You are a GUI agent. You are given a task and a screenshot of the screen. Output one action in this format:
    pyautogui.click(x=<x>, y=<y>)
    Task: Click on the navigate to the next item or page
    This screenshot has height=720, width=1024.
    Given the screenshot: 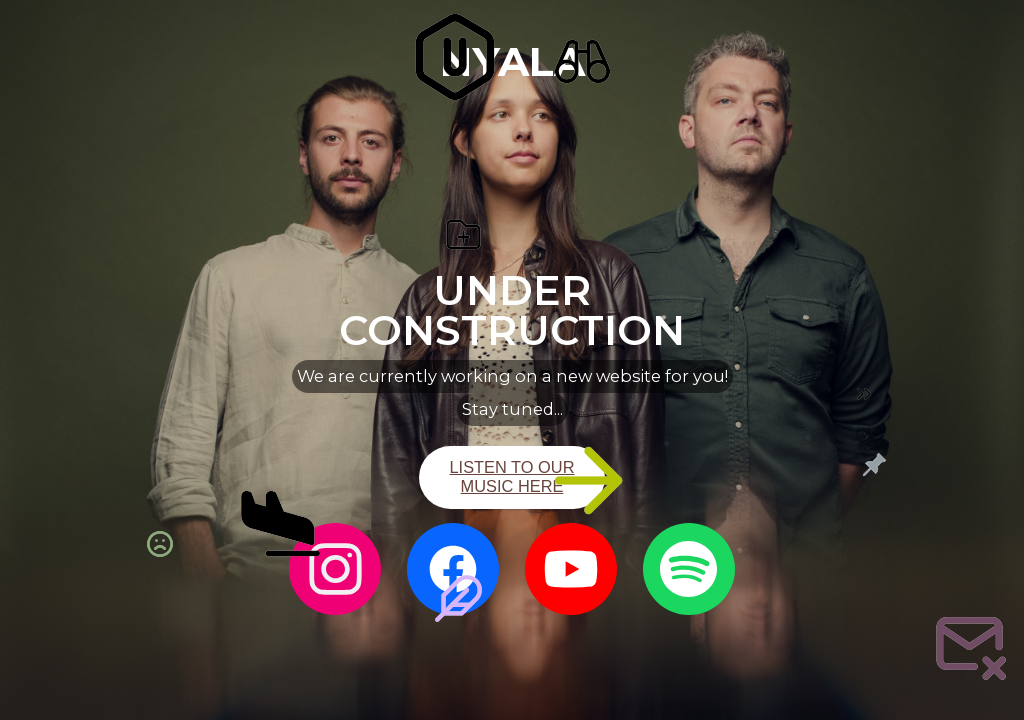 What is the action you would take?
    pyautogui.click(x=588, y=480)
    